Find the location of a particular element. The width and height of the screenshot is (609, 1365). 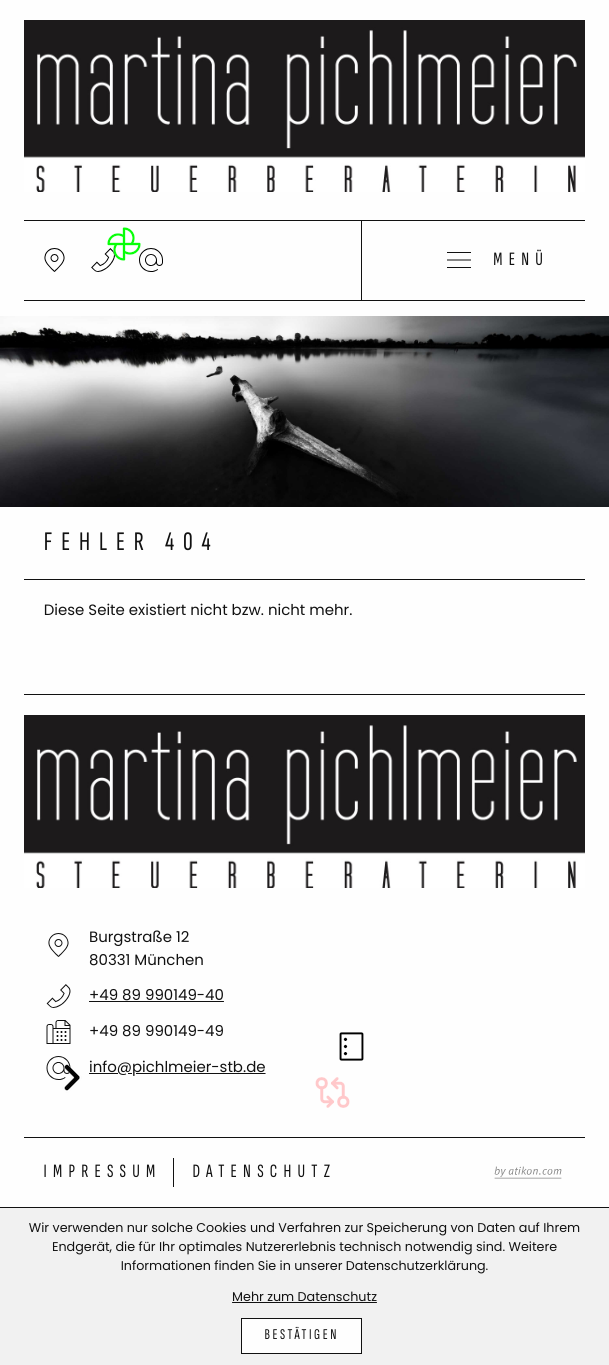

compare branches in version control is located at coordinates (332, 1092).